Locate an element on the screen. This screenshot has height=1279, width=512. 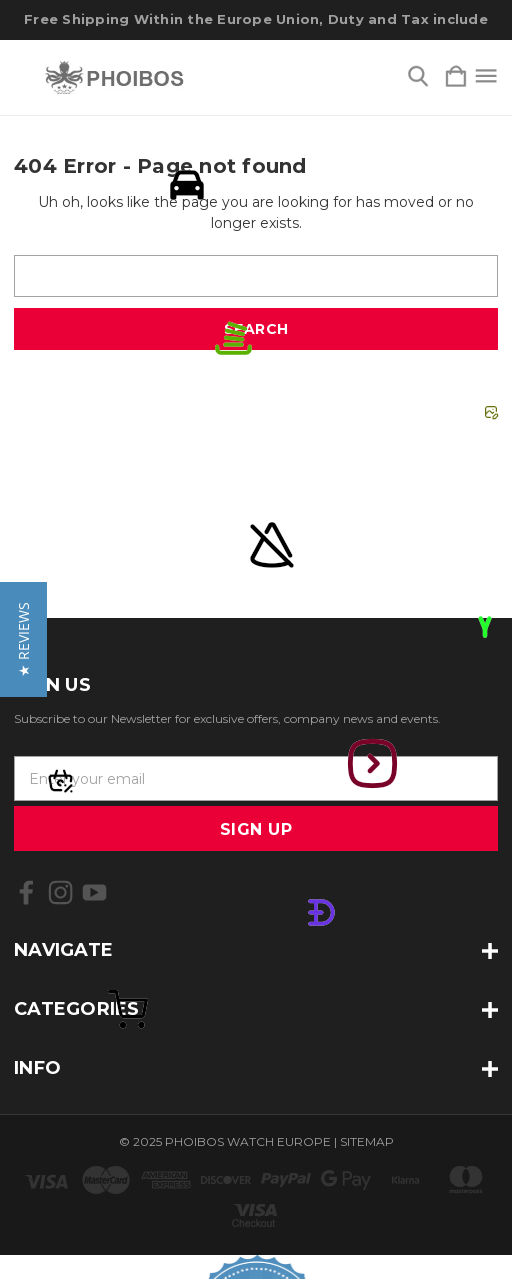
edit or modify a photo is located at coordinates (491, 412).